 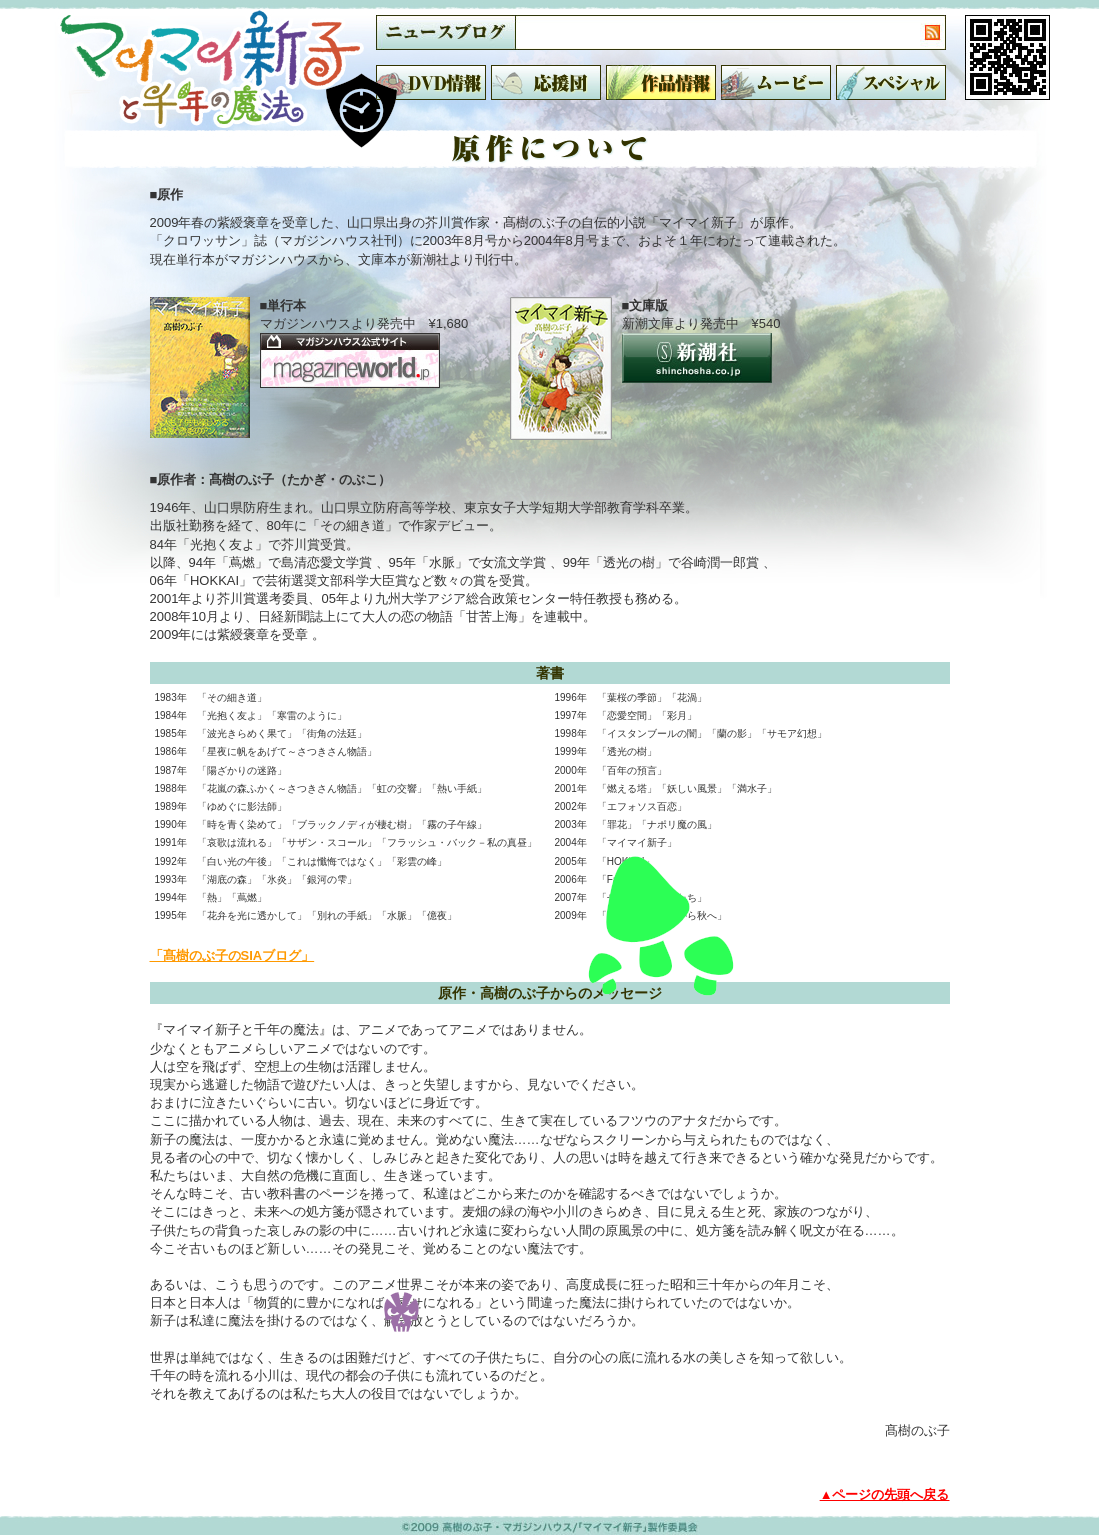 I want to click on indicates danger or deadly hazard in gameplay, so click(x=401, y=1311).